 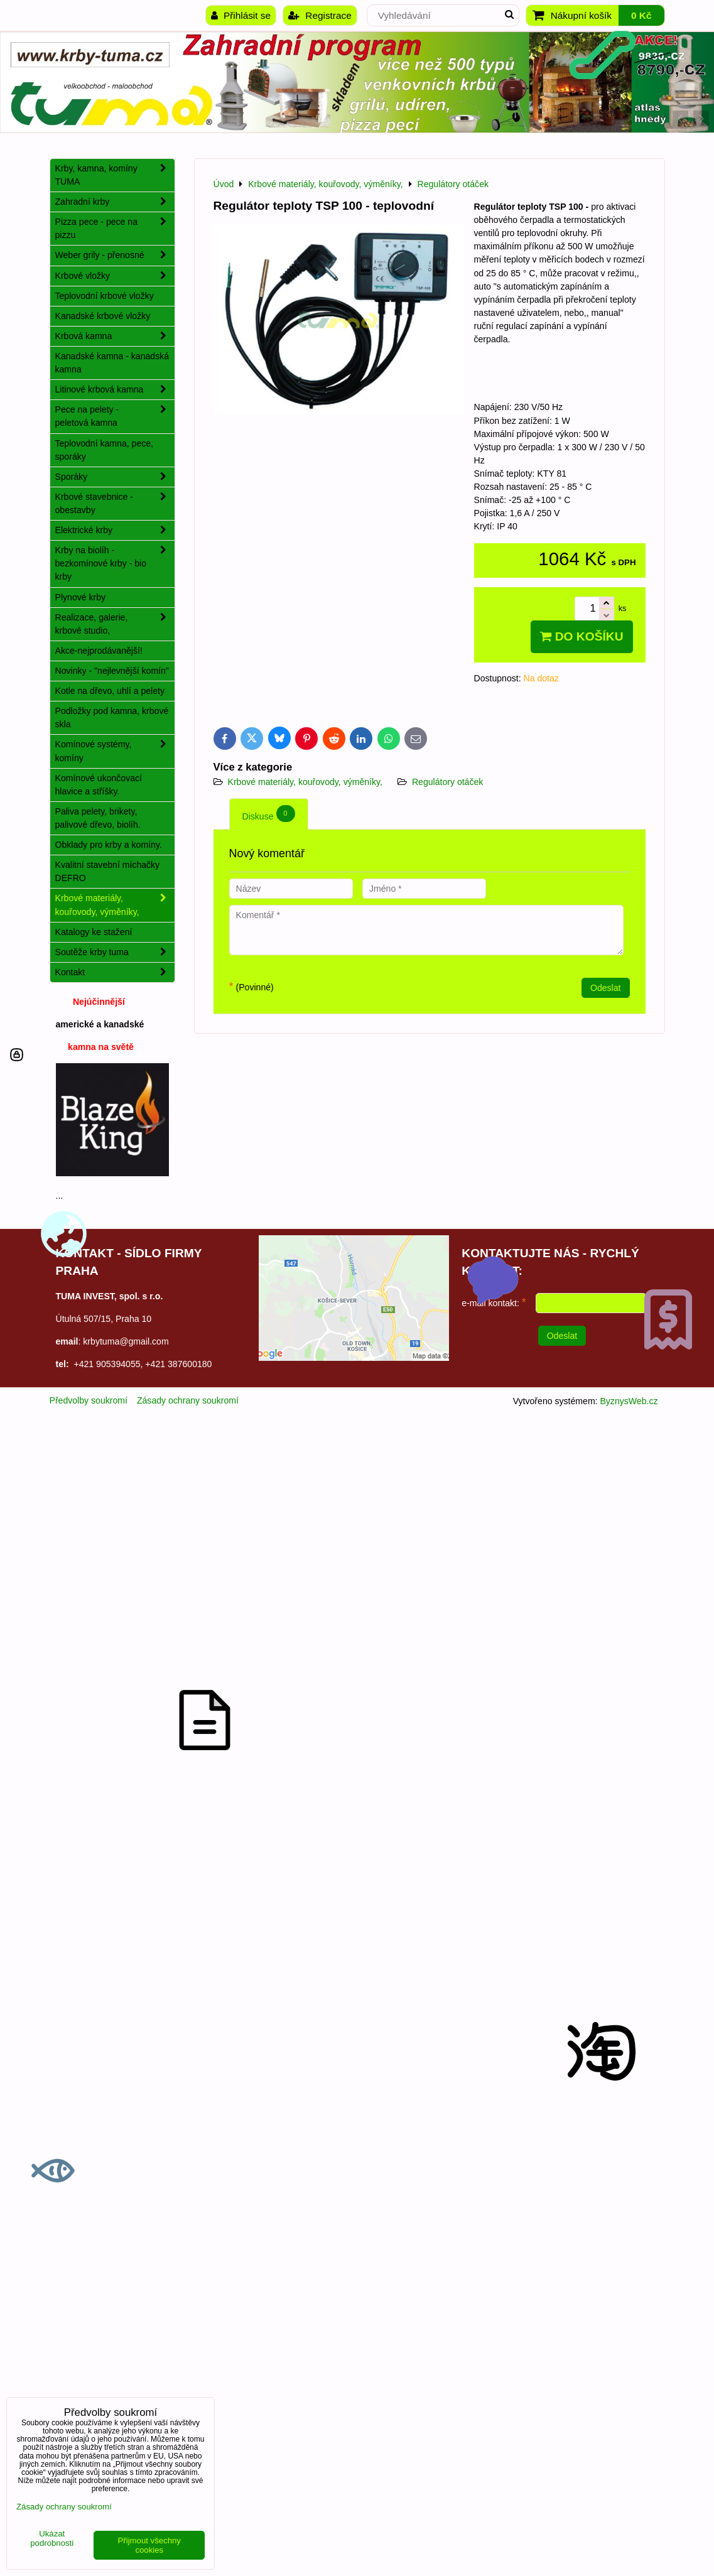 What do you see at coordinates (492, 1280) in the screenshot?
I see `open chat or messaging` at bounding box center [492, 1280].